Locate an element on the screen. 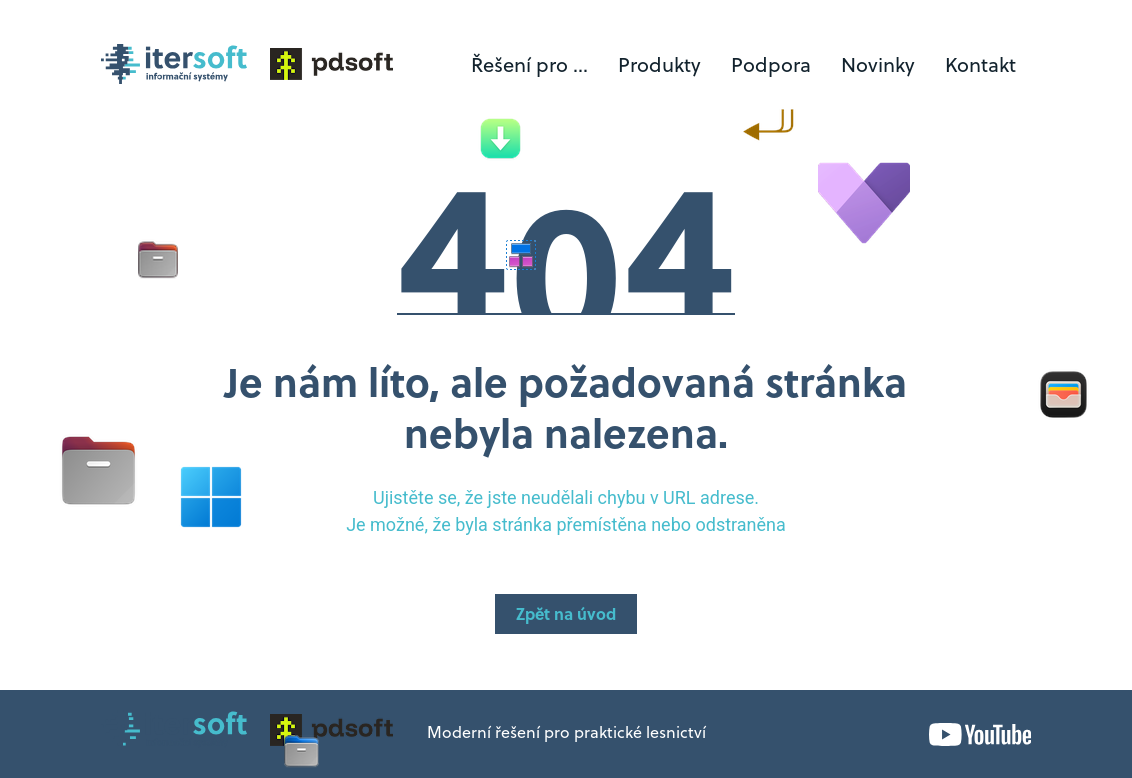 Image resolution: width=1132 pixels, height=778 pixels. save or download the current session is located at coordinates (500, 138).